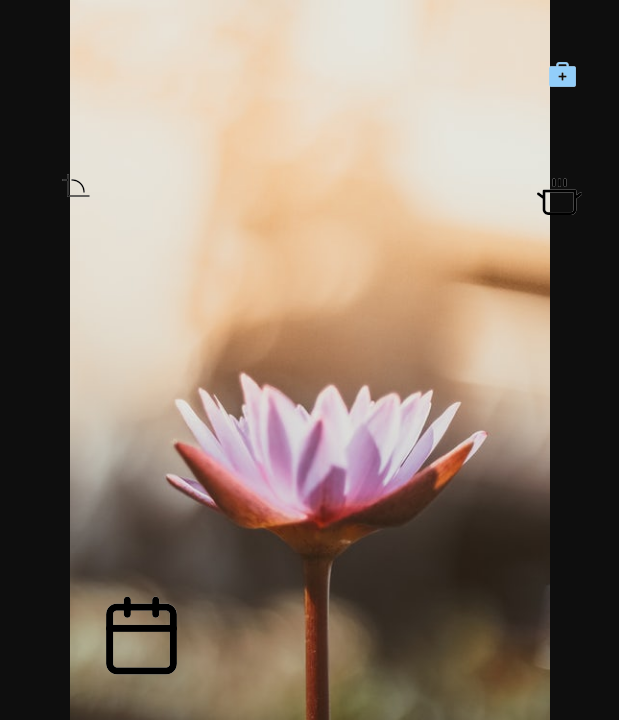 This screenshot has width=619, height=720. Describe the element at coordinates (562, 75) in the screenshot. I see `access medical or health resources` at that location.